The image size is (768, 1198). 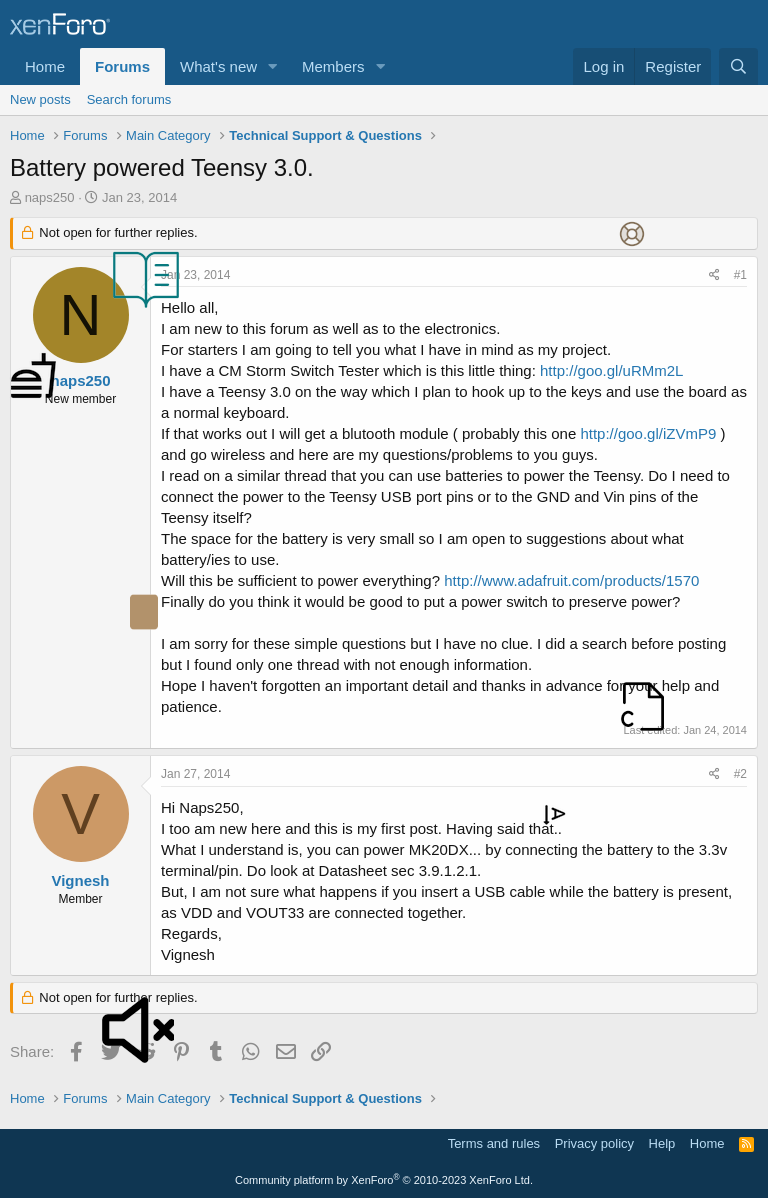 What do you see at coordinates (554, 815) in the screenshot?
I see `rotate text direction downward` at bounding box center [554, 815].